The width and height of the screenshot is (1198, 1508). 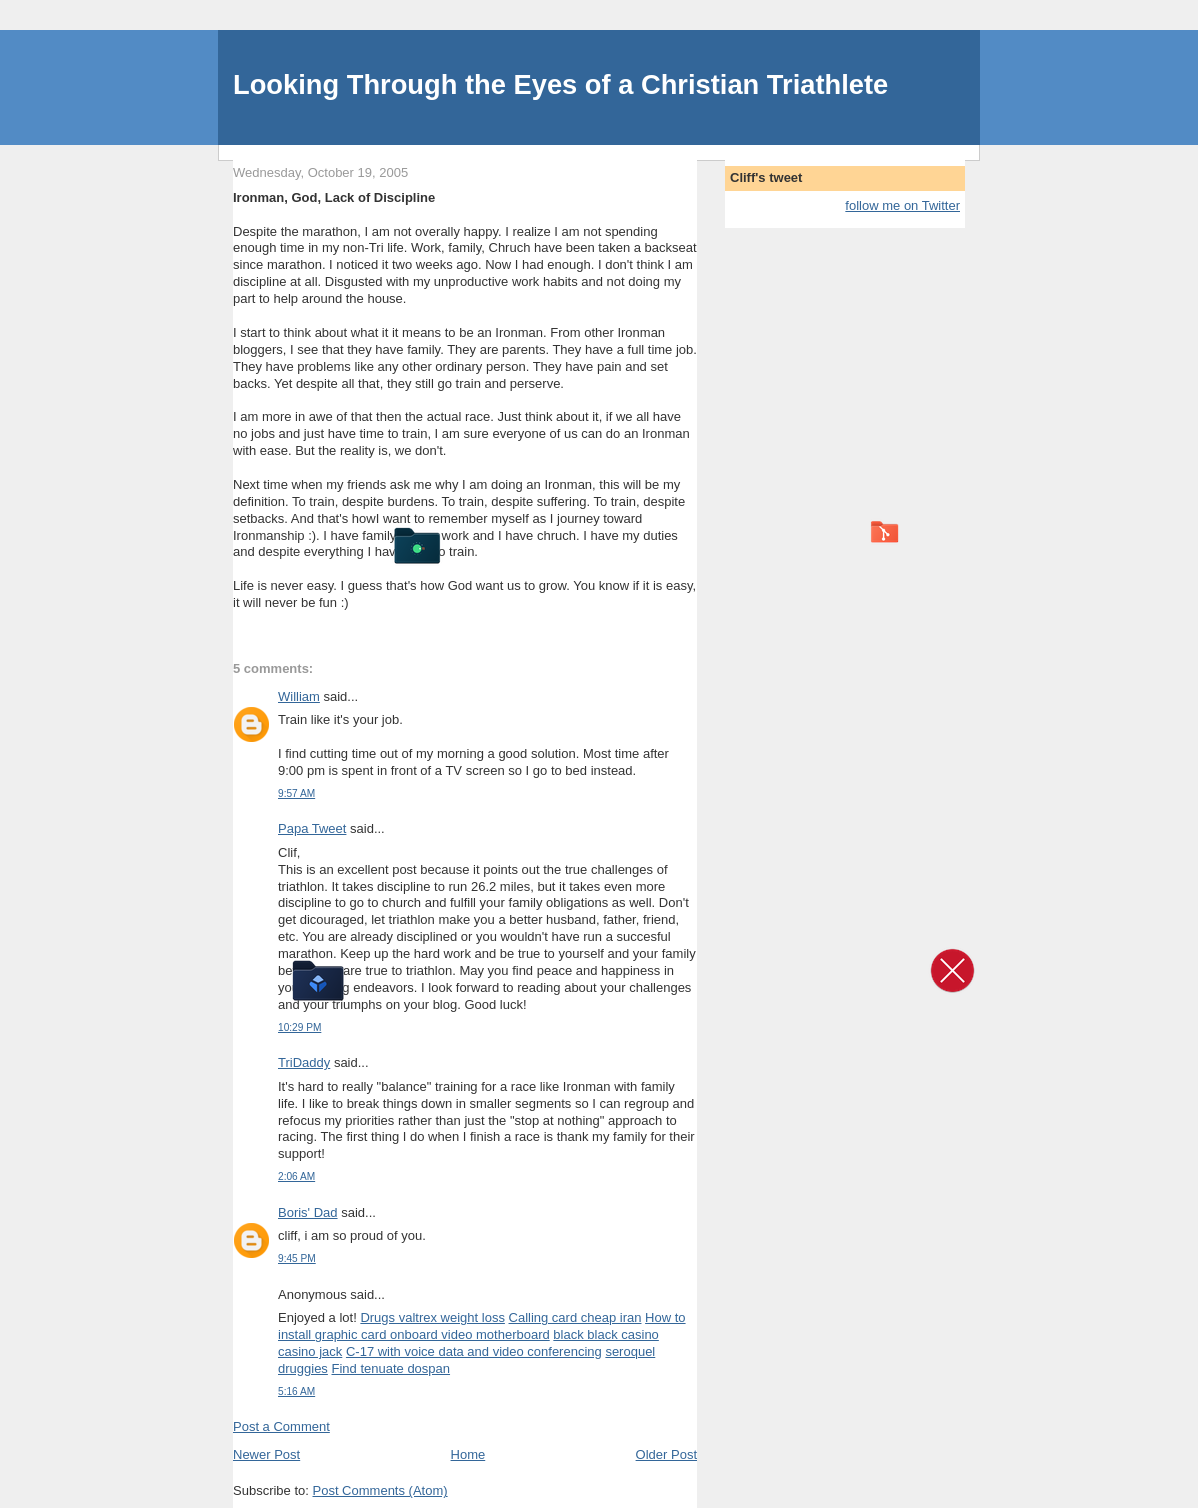 I want to click on open blockchain-related files and documents, so click(x=318, y=982).